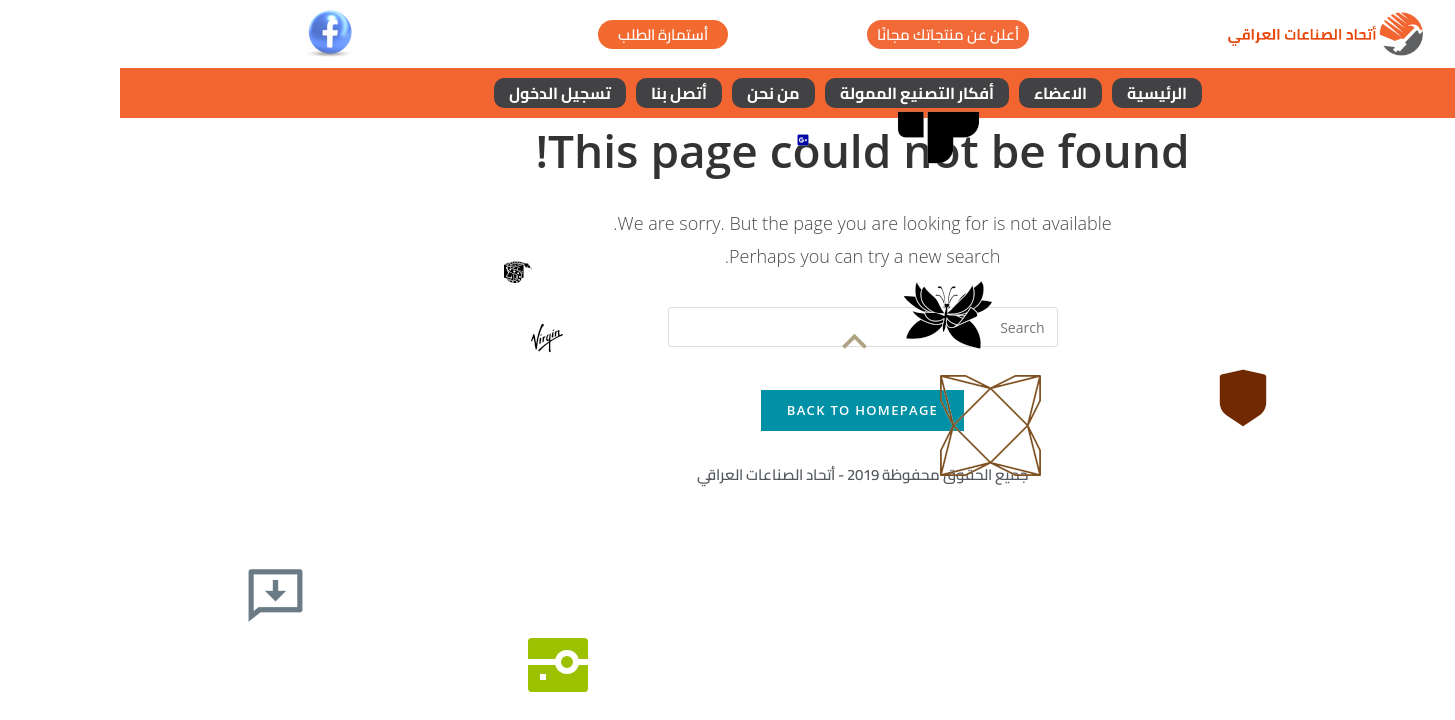 The width and height of the screenshot is (1455, 720). I want to click on collapse or minimize a section, so click(854, 341).